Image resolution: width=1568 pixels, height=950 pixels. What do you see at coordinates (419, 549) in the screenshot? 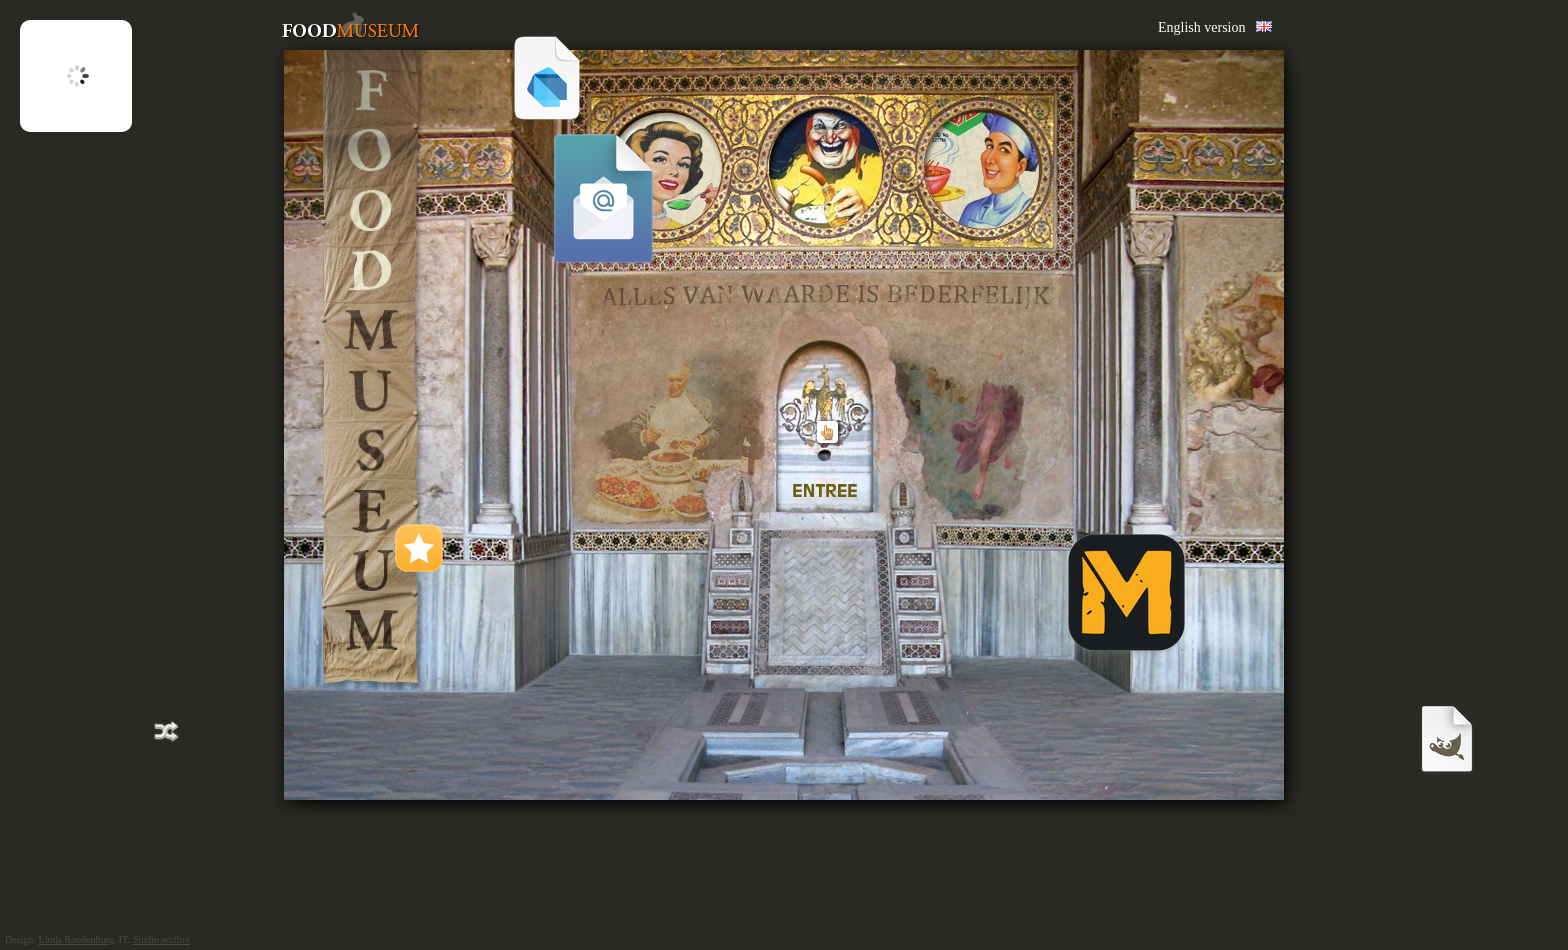
I see `view featured applications` at bounding box center [419, 549].